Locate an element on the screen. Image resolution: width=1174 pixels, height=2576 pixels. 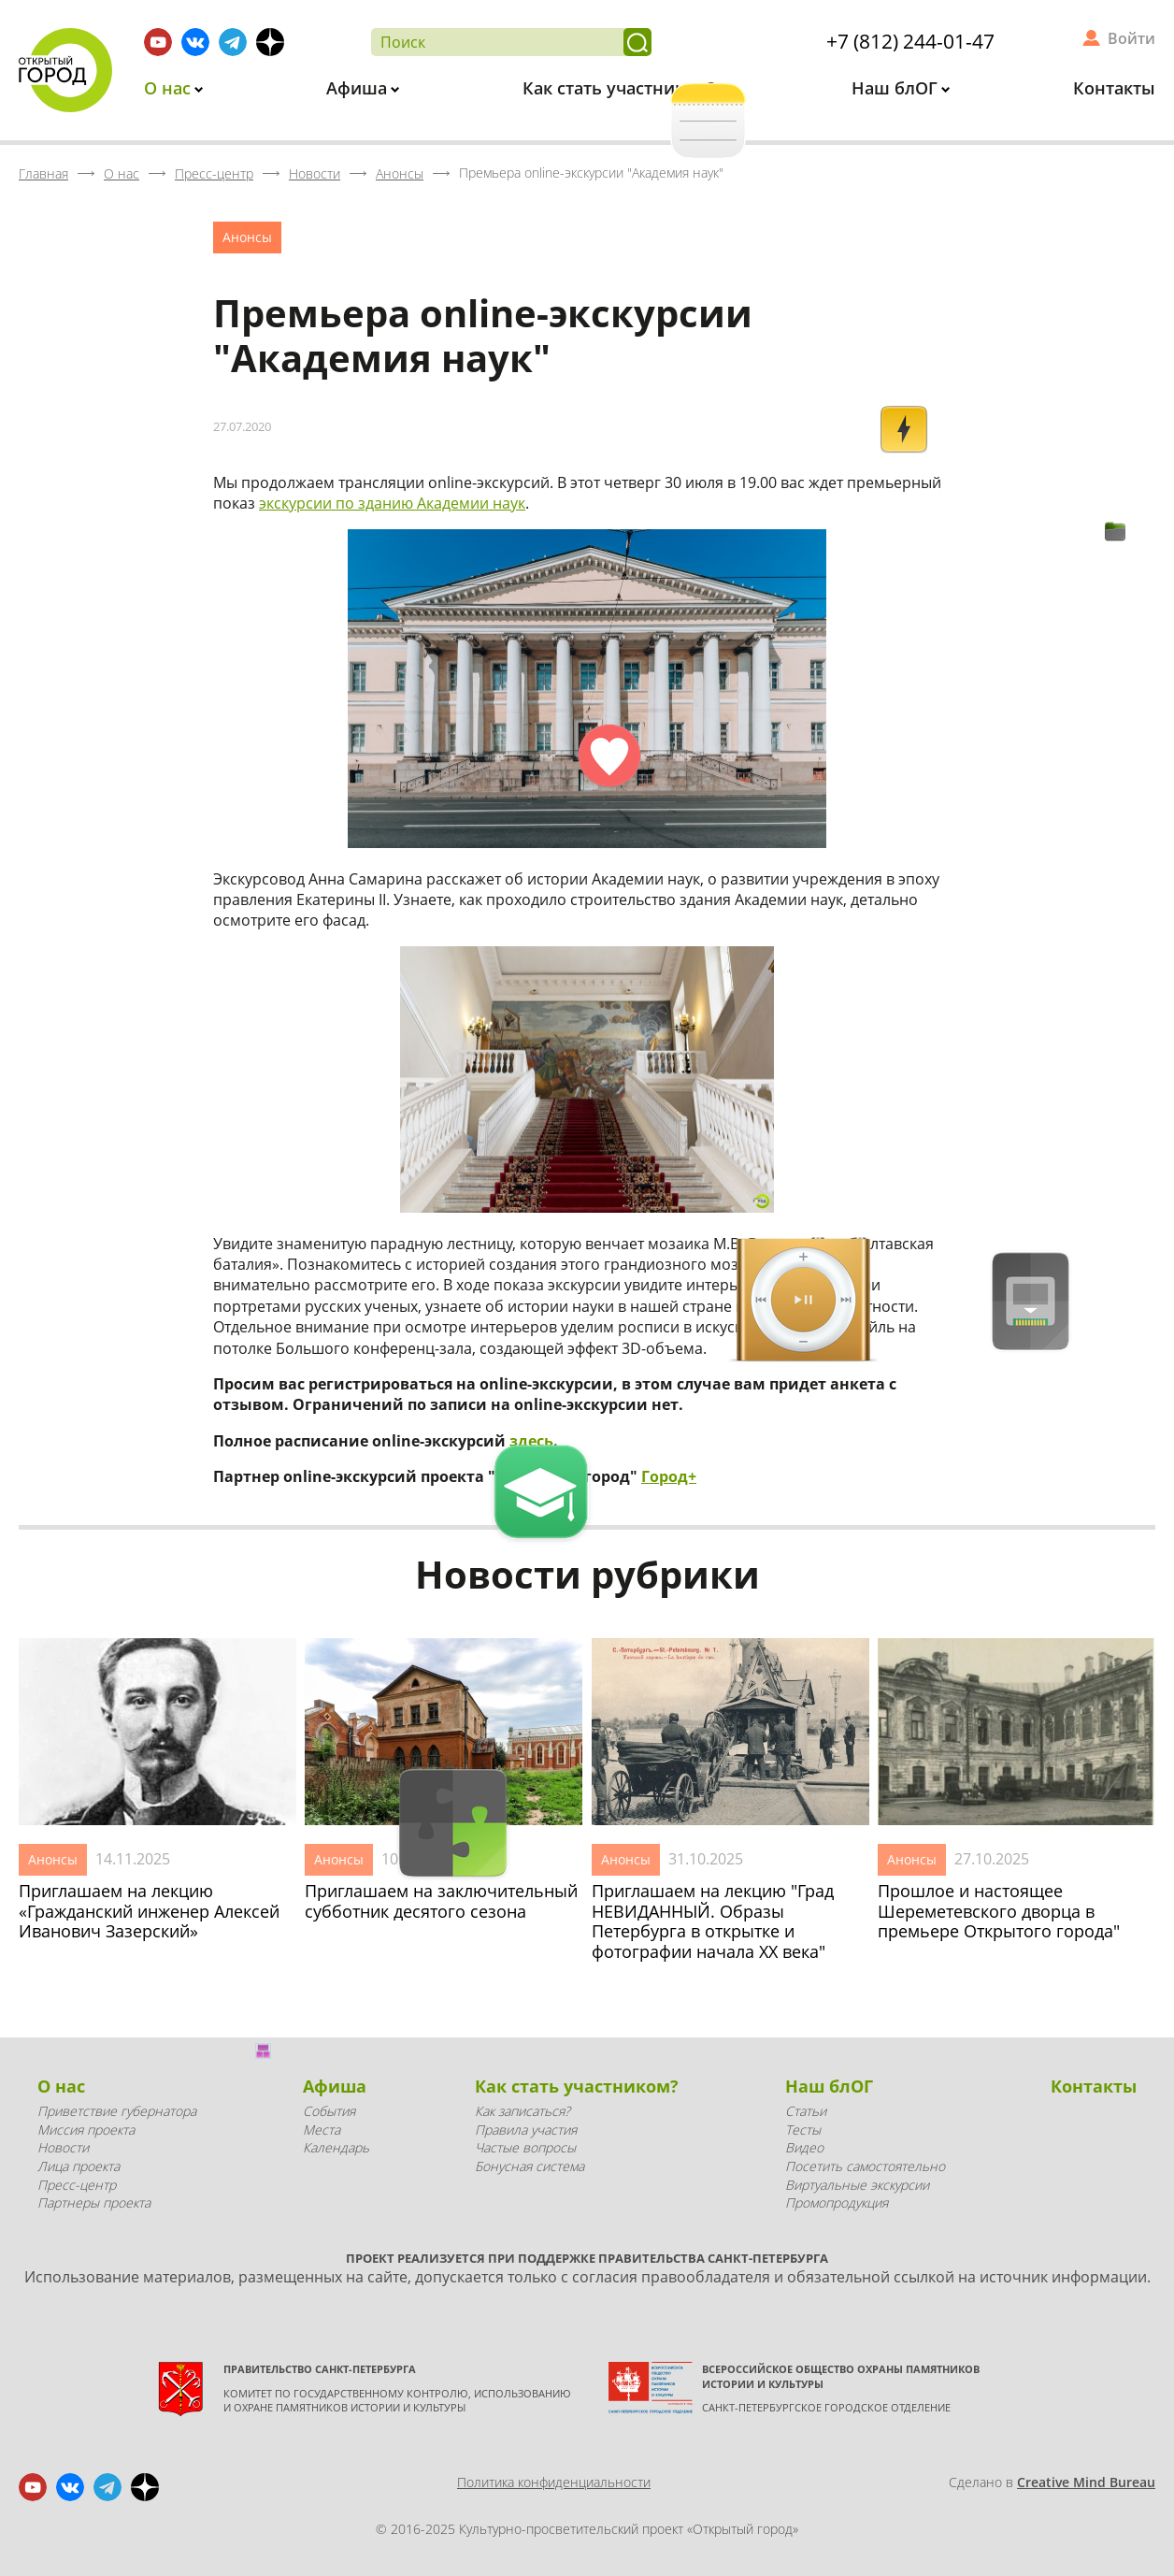
open extension manager app is located at coordinates (452, 1822).